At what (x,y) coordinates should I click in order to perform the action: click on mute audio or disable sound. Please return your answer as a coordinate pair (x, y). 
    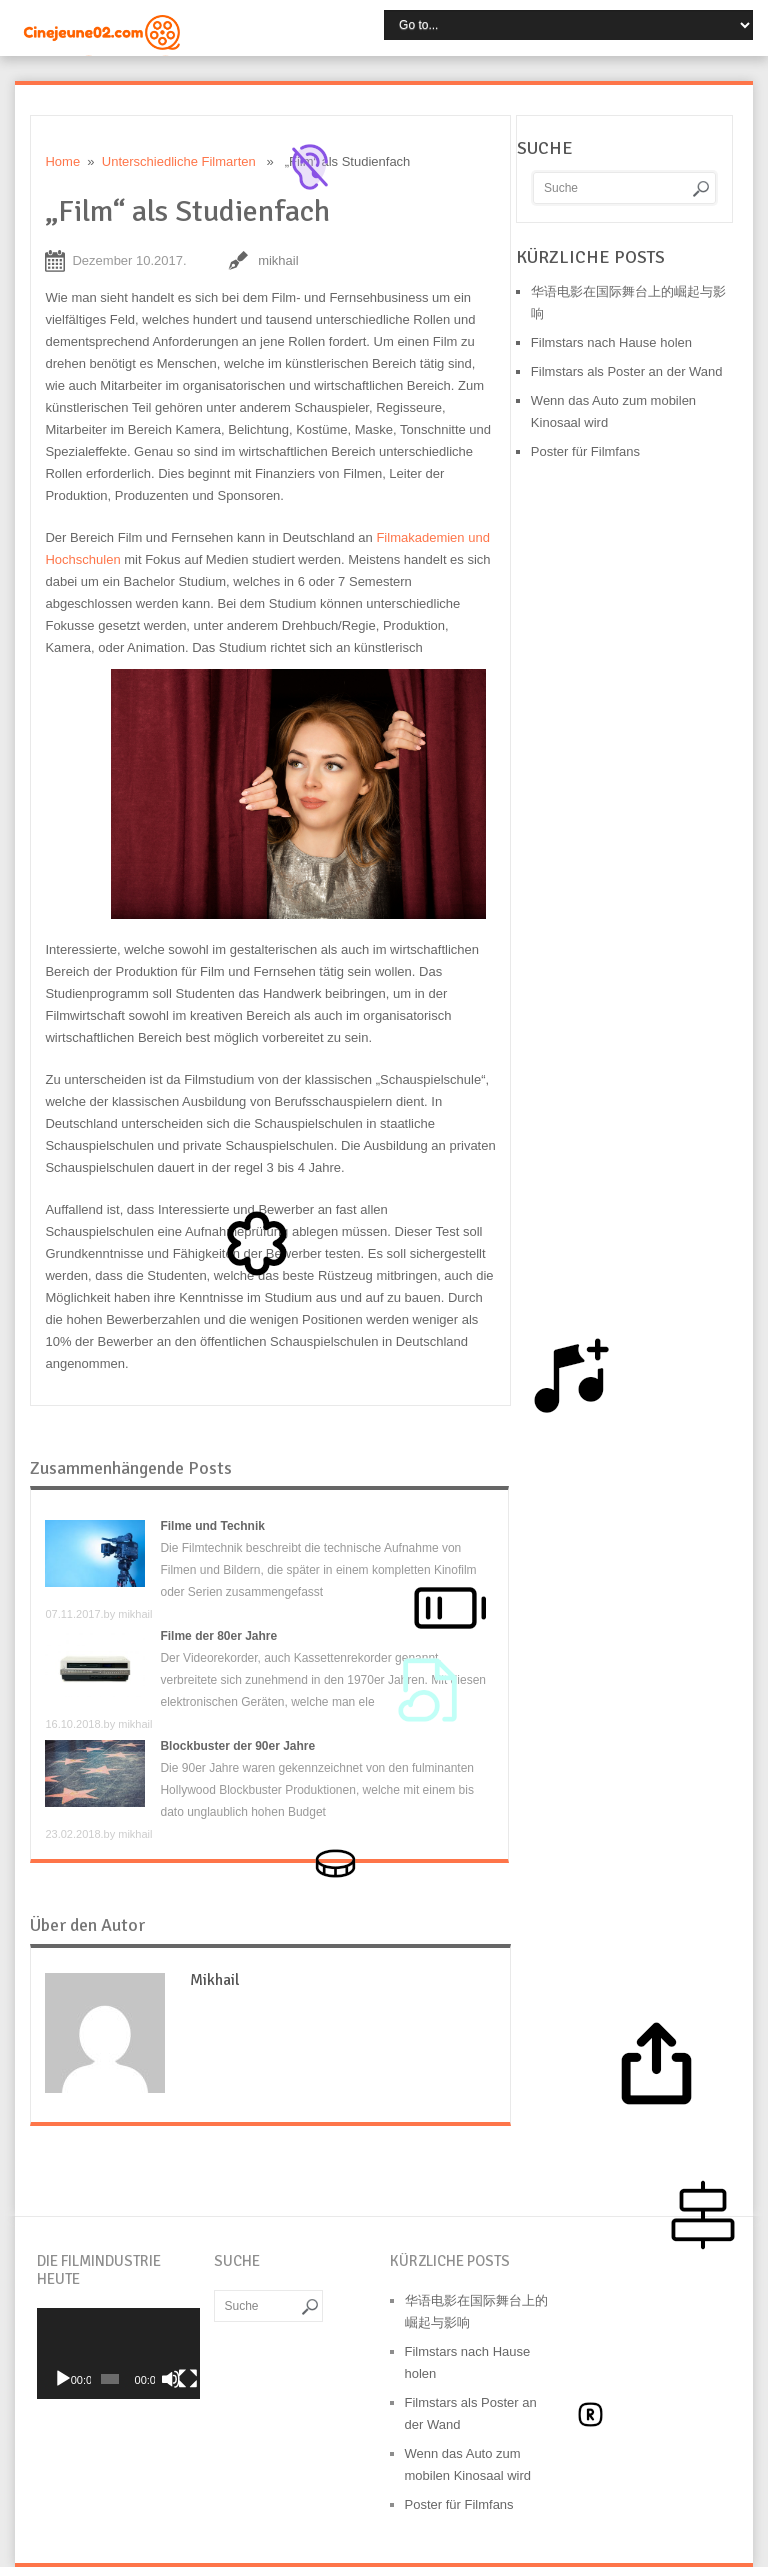
    Looking at the image, I should click on (310, 167).